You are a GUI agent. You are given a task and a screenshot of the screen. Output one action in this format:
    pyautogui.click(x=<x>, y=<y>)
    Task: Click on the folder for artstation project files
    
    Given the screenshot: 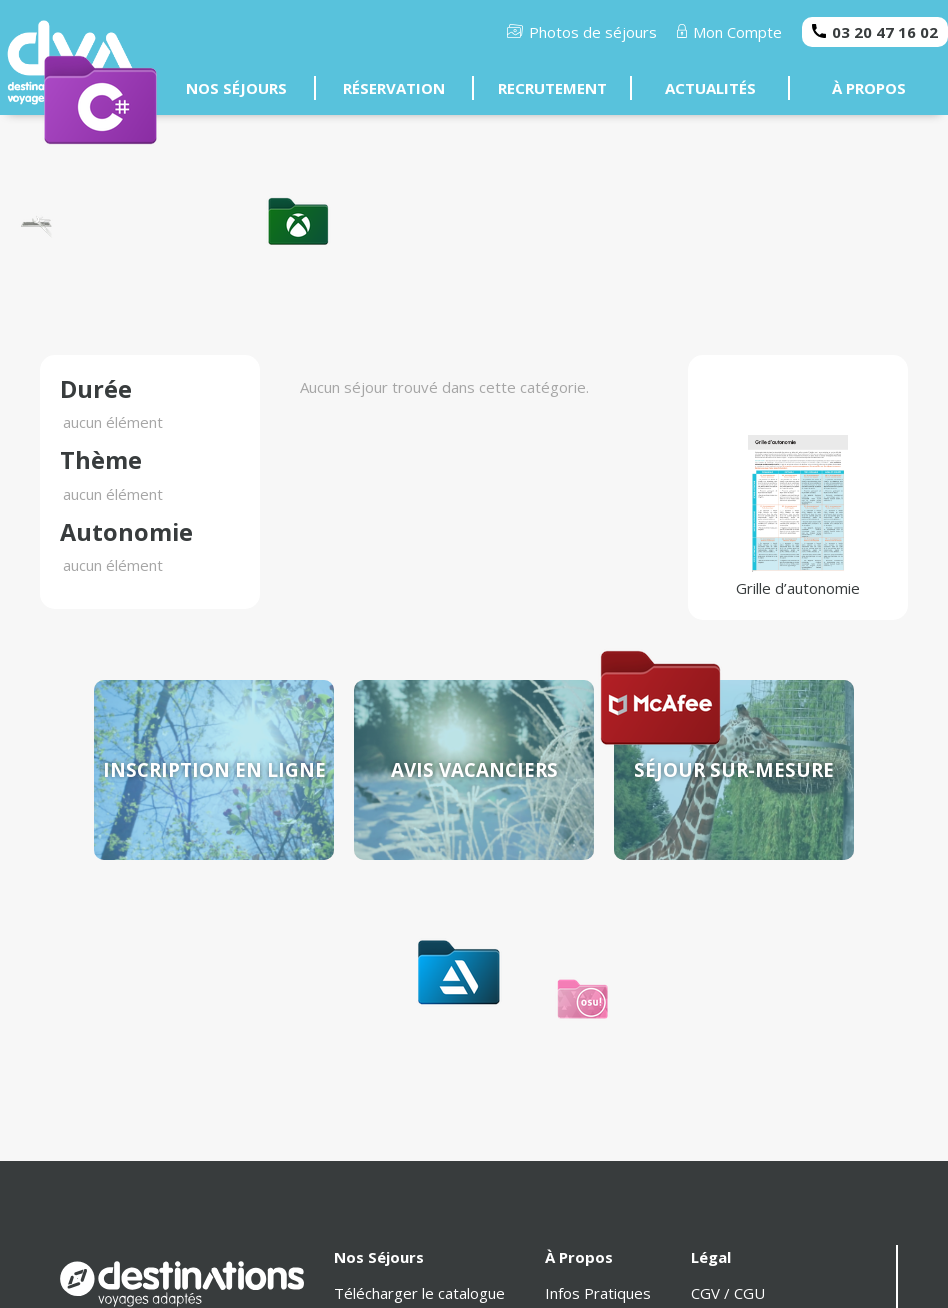 What is the action you would take?
    pyautogui.click(x=458, y=974)
    